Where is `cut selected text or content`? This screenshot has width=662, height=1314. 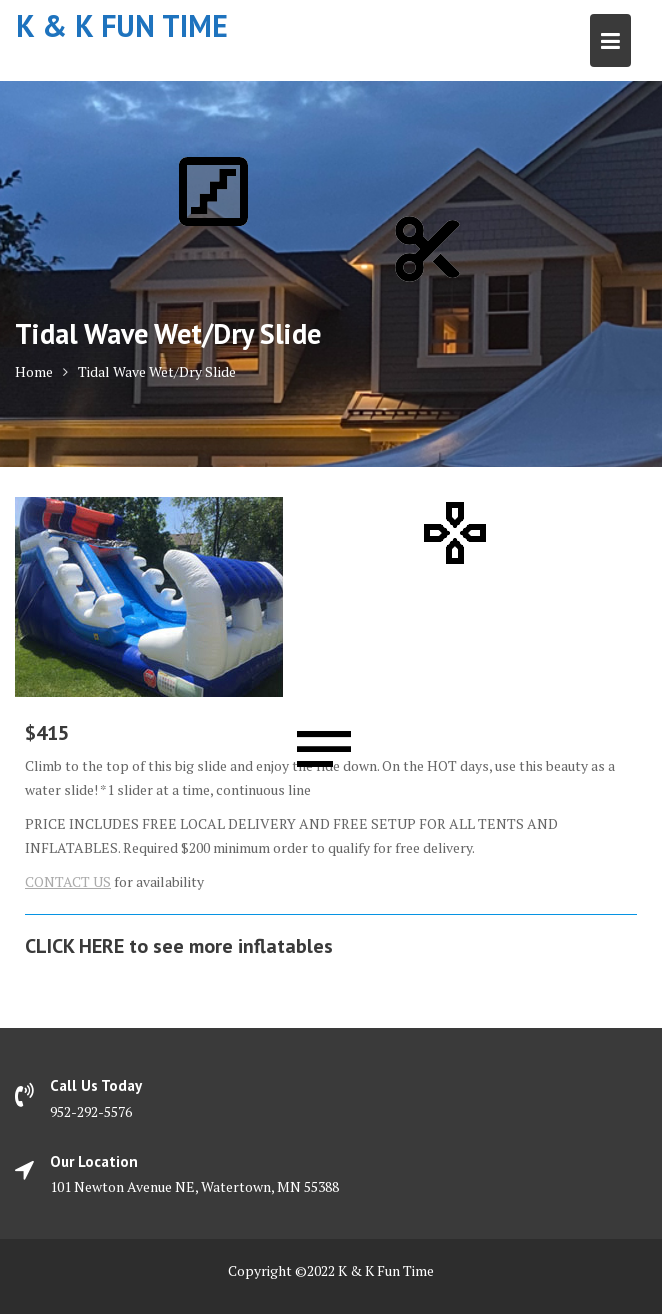 cut selected text or content is located at coordinates (428, 249).